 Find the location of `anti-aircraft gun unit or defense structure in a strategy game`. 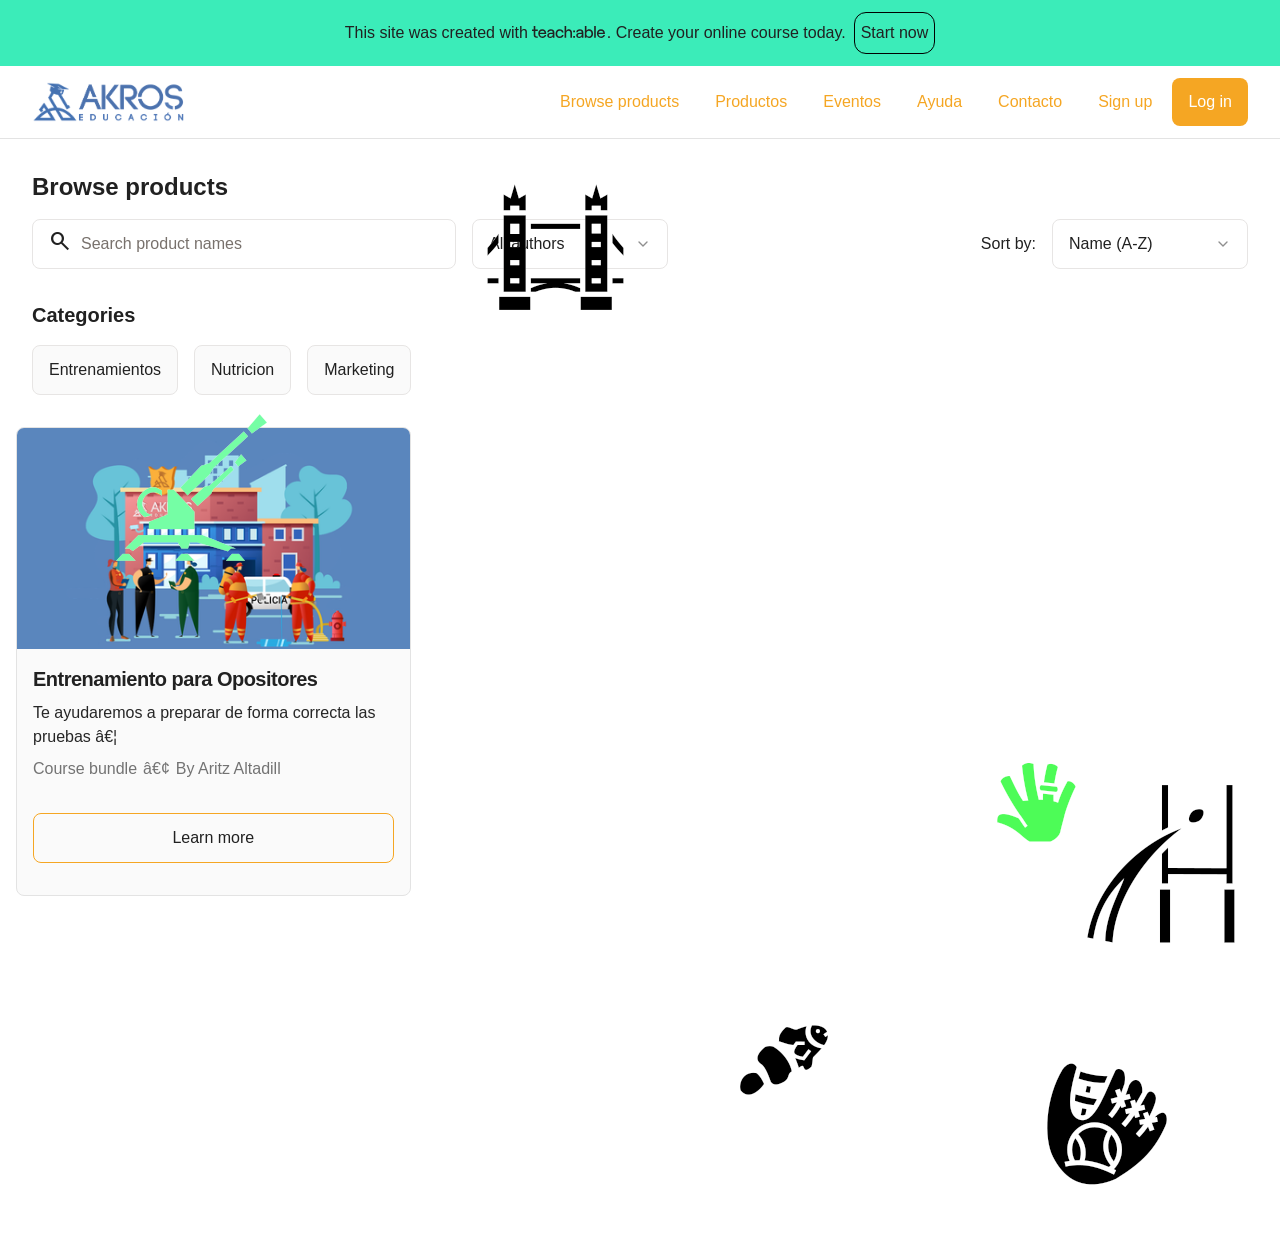

anti-aircraft gun unit or defense structure in a strategy game is located at coordinates (191, 487).